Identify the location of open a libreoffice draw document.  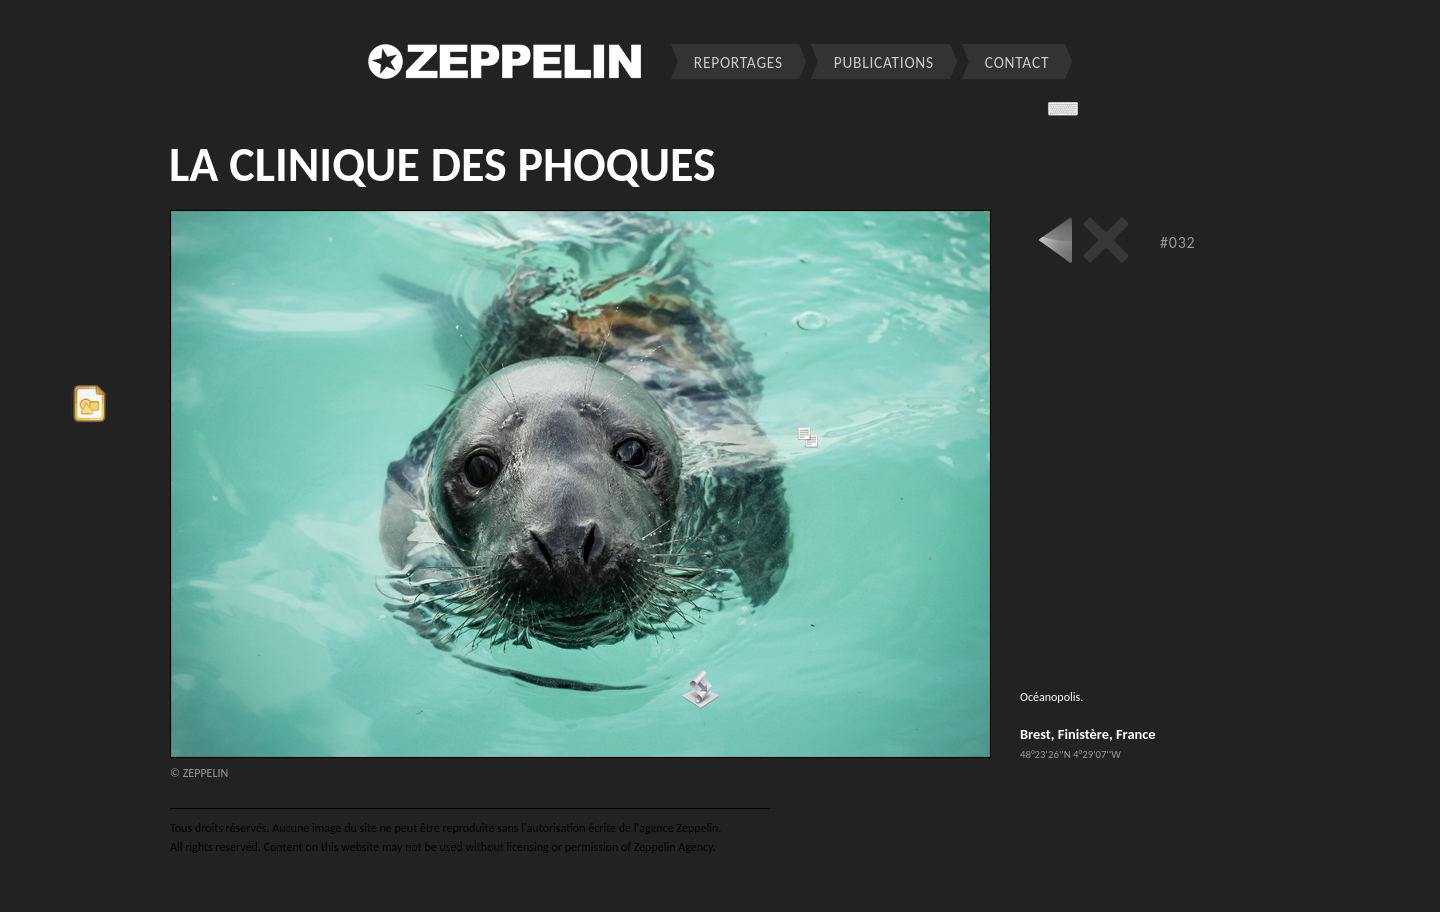
(89, 403).